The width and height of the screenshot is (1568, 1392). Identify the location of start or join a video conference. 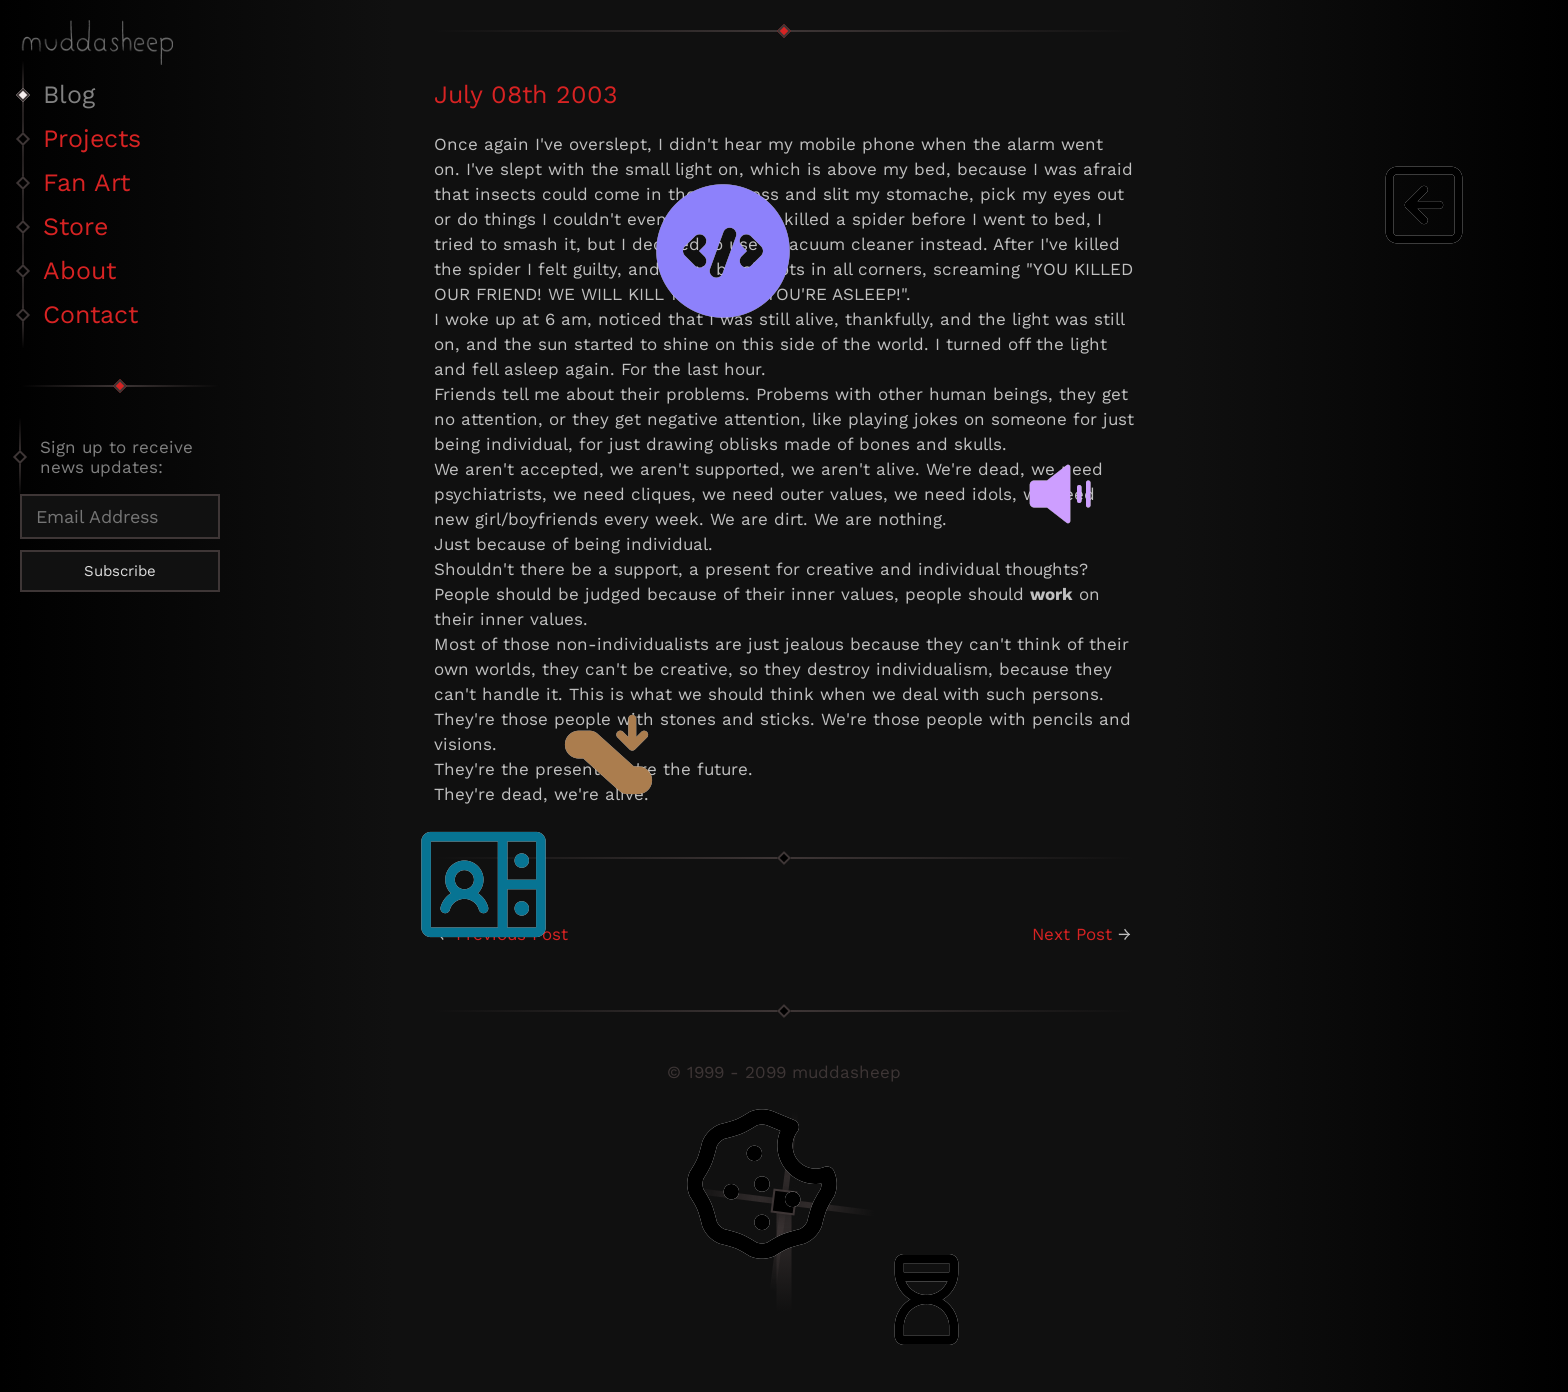
(483, 884).